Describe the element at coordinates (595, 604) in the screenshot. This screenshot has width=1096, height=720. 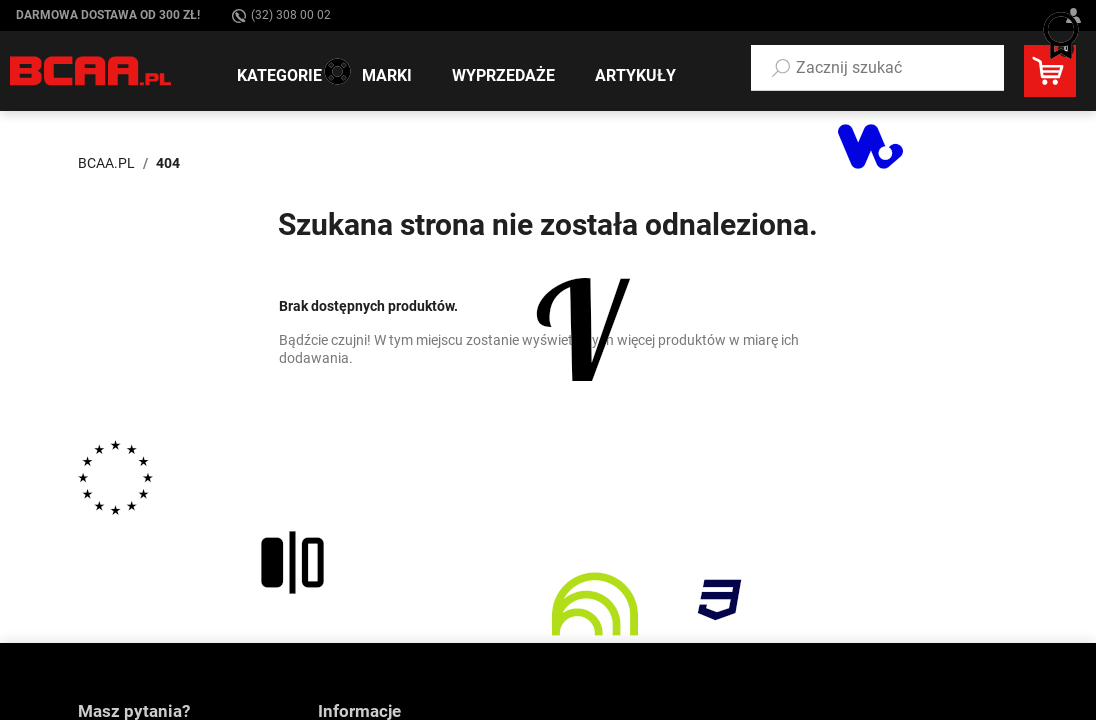
I see `open NotebookLM app` at that location.